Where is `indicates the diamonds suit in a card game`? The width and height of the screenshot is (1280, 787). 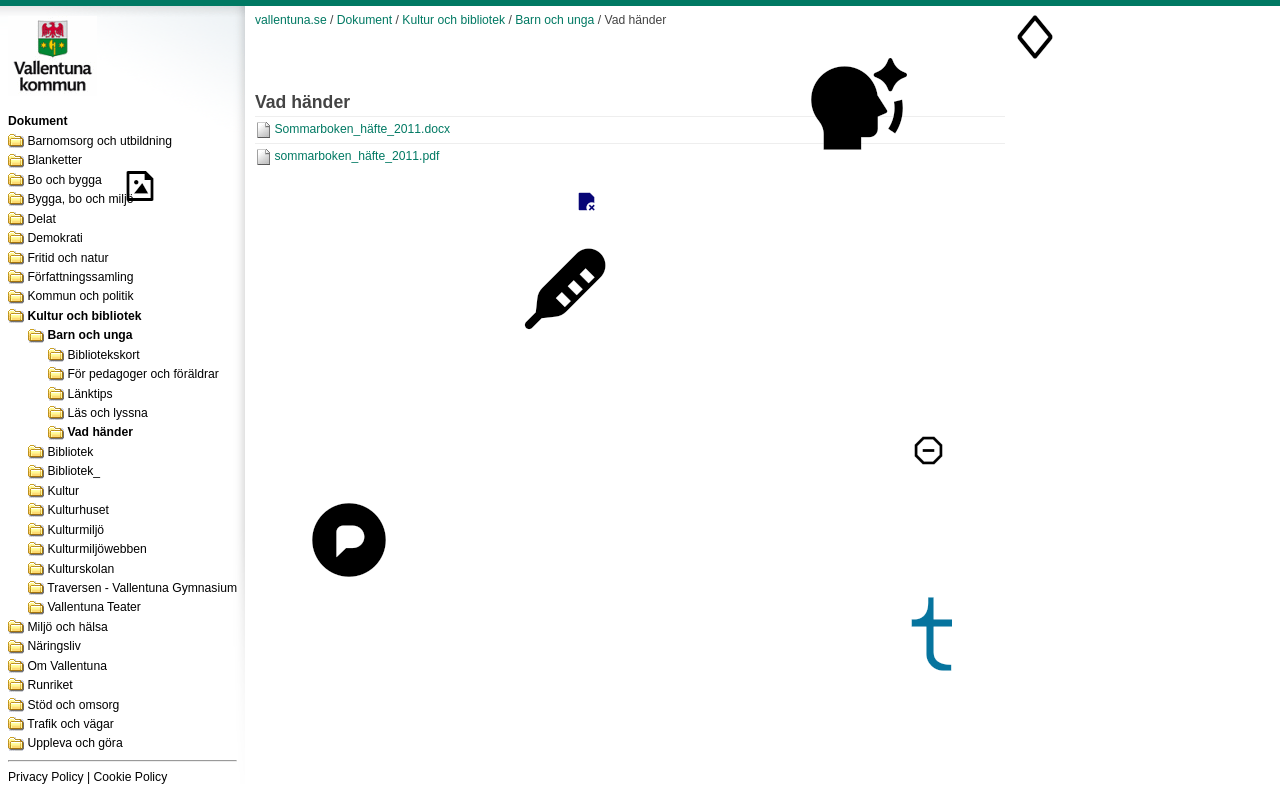 indicates the diamonds suit in a card game is located at coordinates (1035, 37).